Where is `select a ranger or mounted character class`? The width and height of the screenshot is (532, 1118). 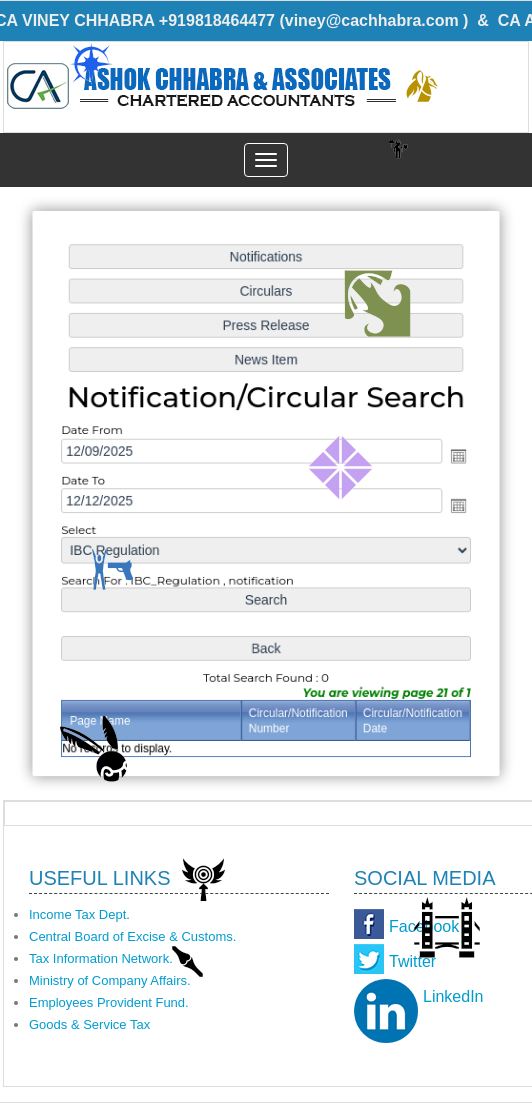
select a ranger or mounted character class is located at coordinates (422, 86).